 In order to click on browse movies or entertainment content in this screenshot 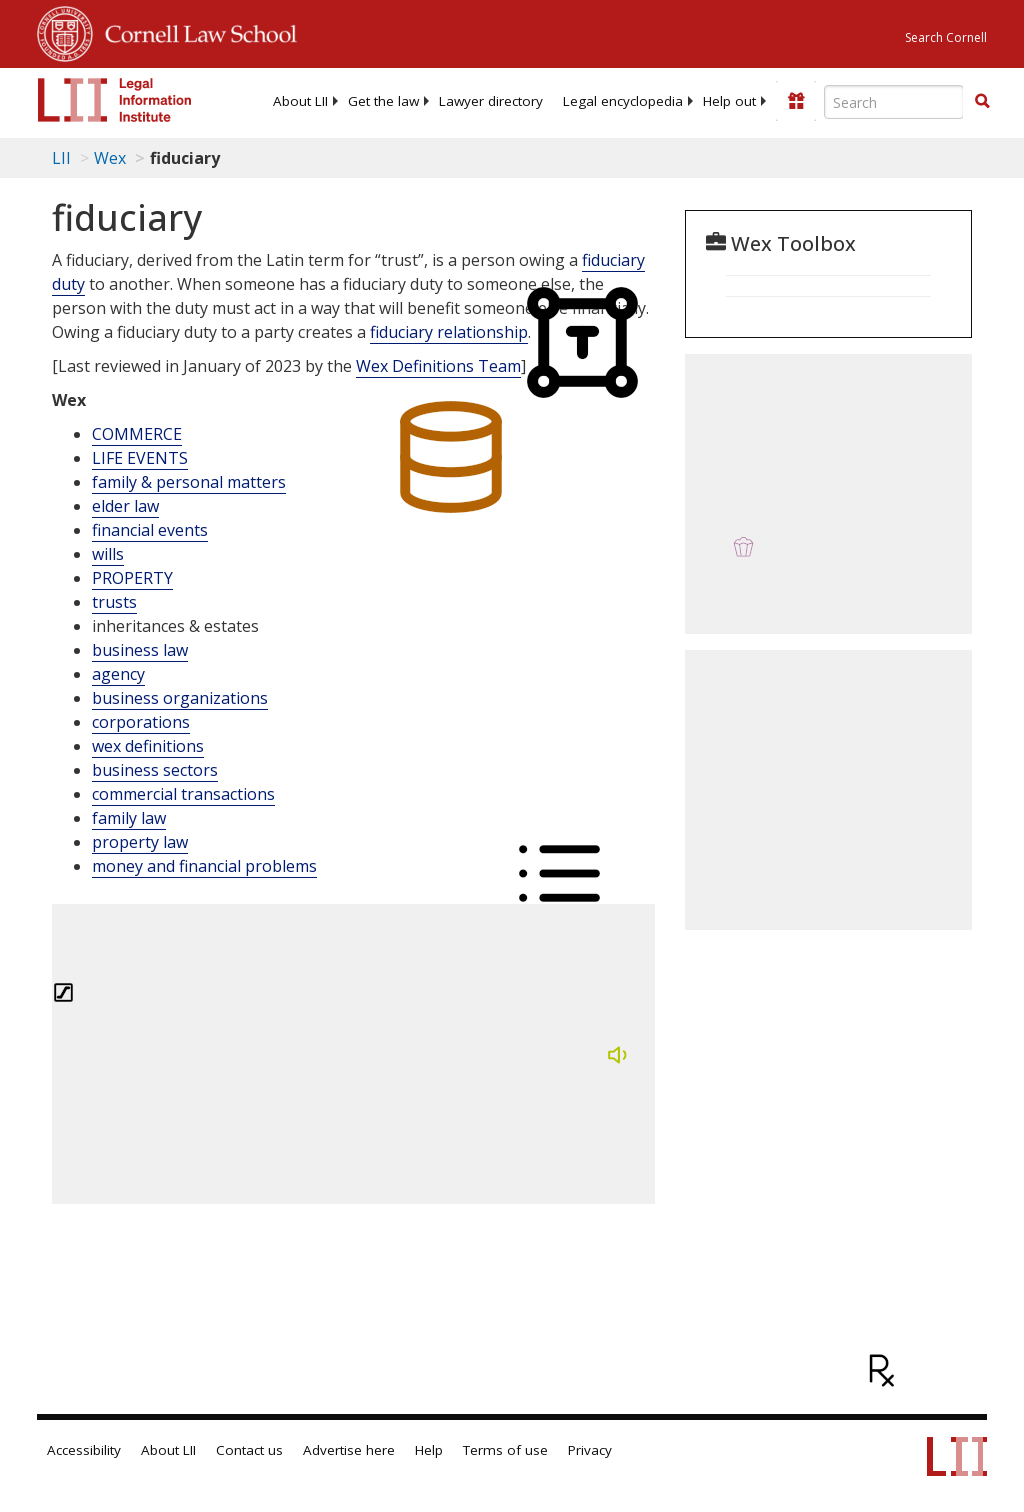, I will do `click(743, 547)`.